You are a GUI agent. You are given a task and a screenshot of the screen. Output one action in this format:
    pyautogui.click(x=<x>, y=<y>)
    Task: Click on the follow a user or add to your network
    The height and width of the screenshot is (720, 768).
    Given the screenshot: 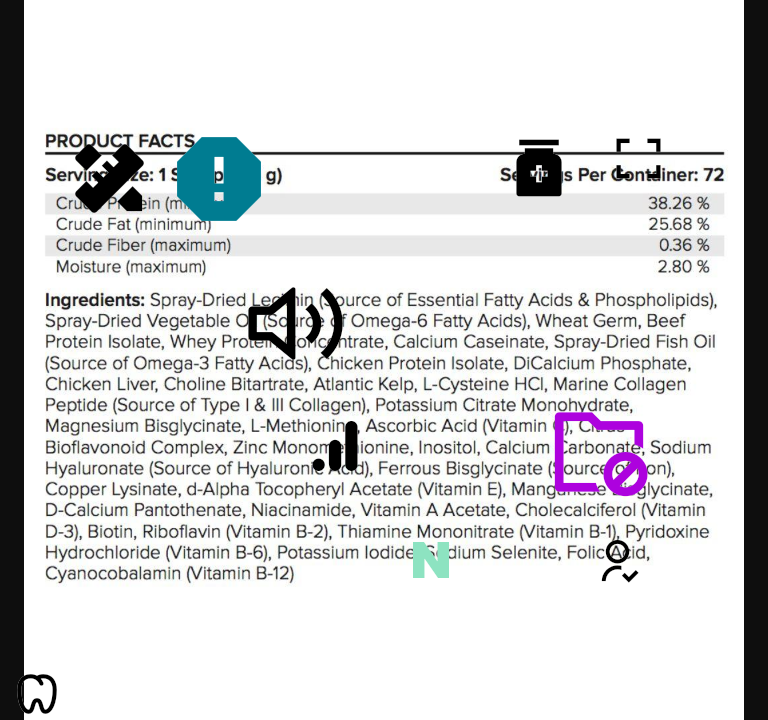 What is the action you would take?
    pyautogui.click(x=617, y=561)
    